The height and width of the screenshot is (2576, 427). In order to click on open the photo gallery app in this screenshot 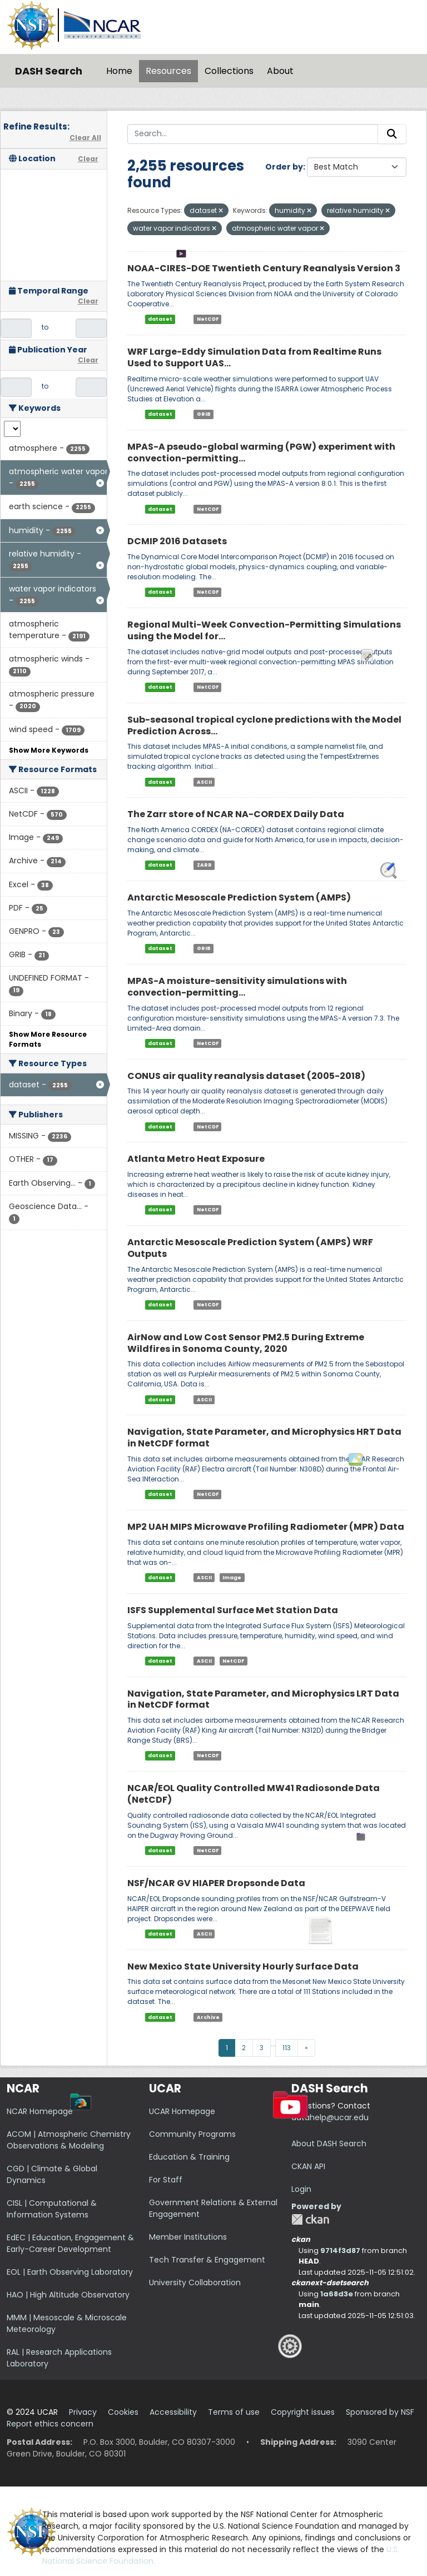, I will do `click(355, 1459)`.